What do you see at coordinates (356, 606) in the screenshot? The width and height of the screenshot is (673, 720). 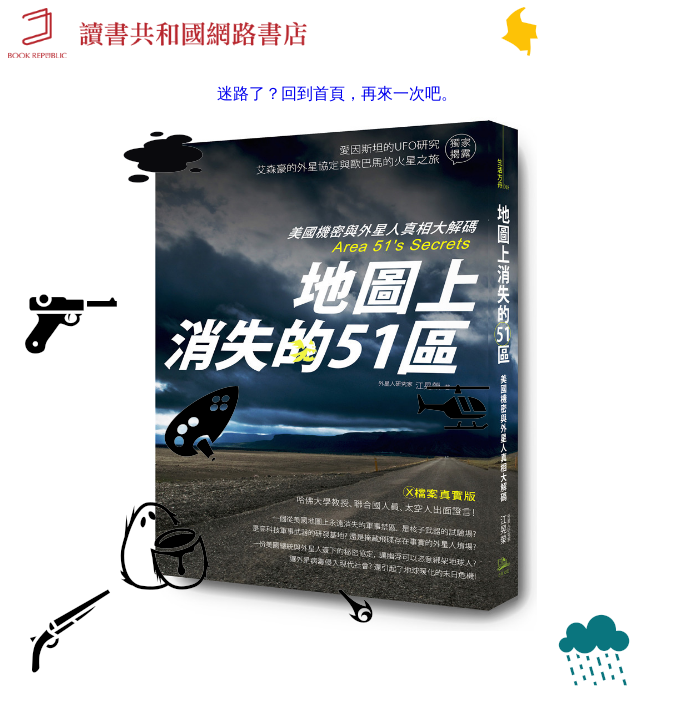 I see `cast a fire spell or ability` at bounding box center [356, 606].